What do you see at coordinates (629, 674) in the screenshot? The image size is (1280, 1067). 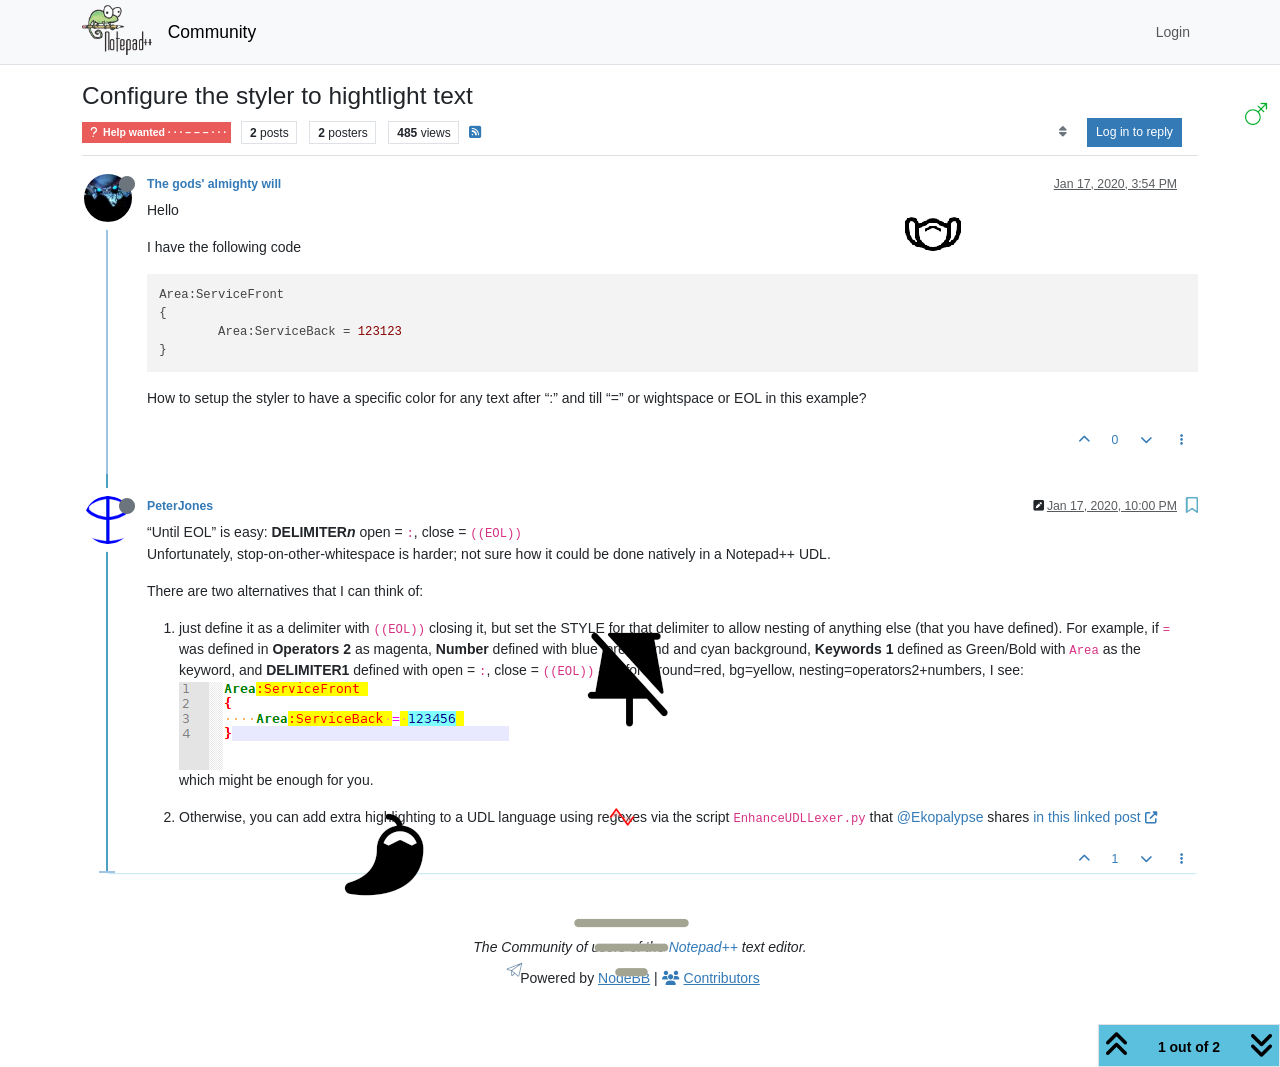 I see `unpin this item` at bounding box center [629, 674].